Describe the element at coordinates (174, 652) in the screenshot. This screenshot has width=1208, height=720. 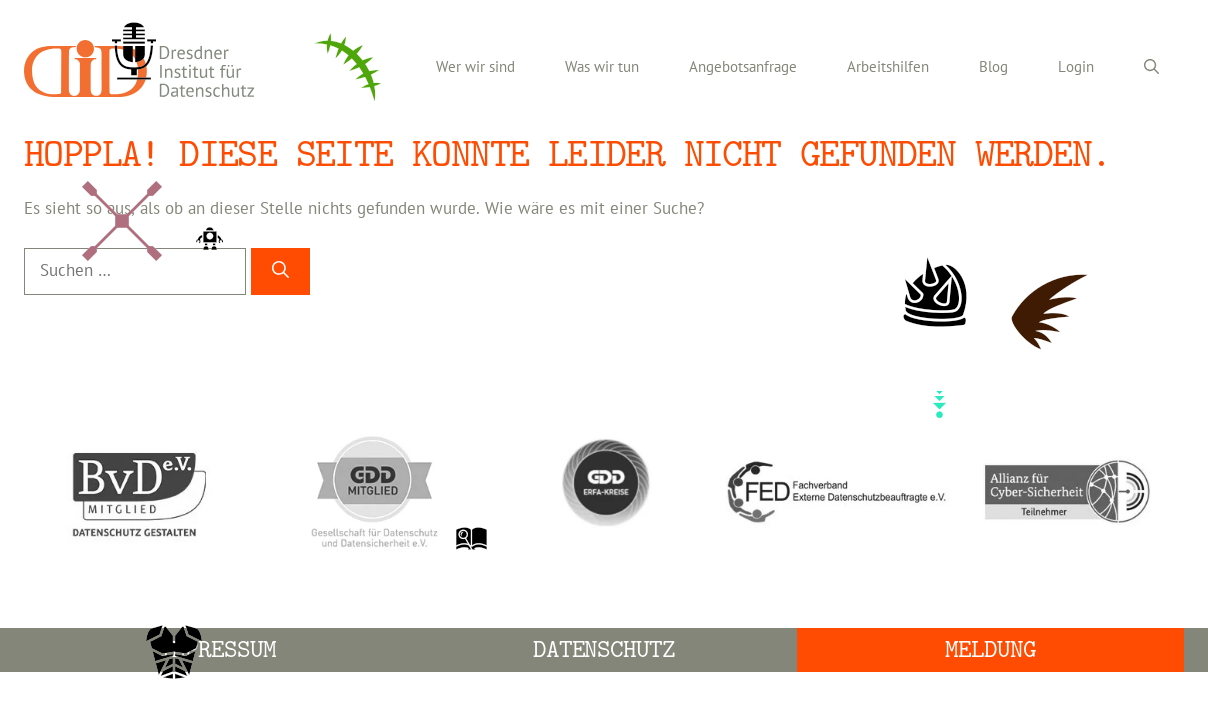
I see `equip torso armor piece` at that location.